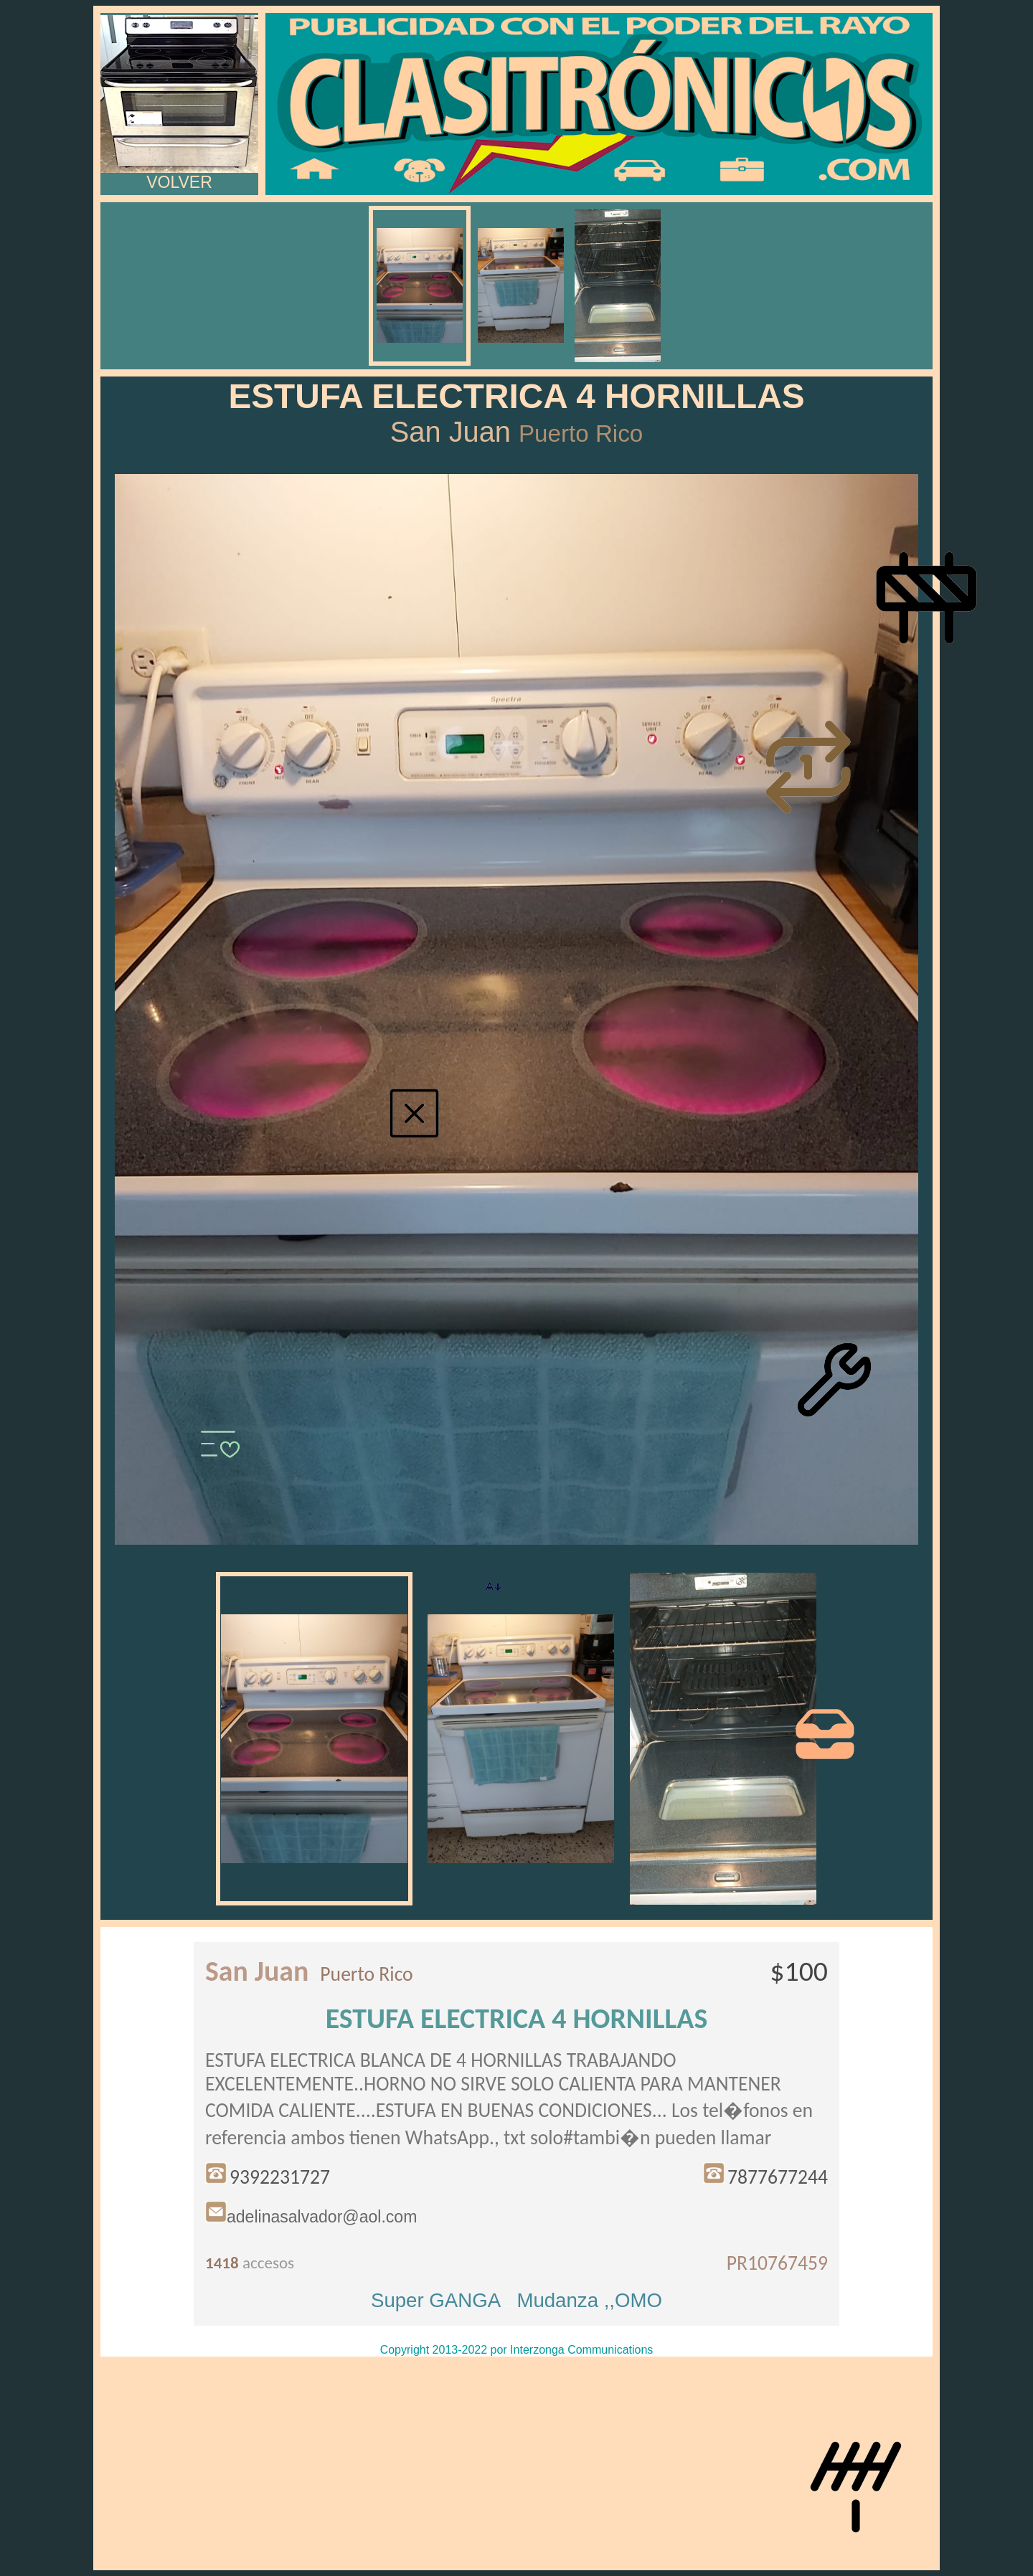 Image resolution: width=1033 pixels, height=2576 pixels. What do you see at coordinates (808, 767) in the screenshot?
I see `repeat current track once` at bounding box center [808, 767].